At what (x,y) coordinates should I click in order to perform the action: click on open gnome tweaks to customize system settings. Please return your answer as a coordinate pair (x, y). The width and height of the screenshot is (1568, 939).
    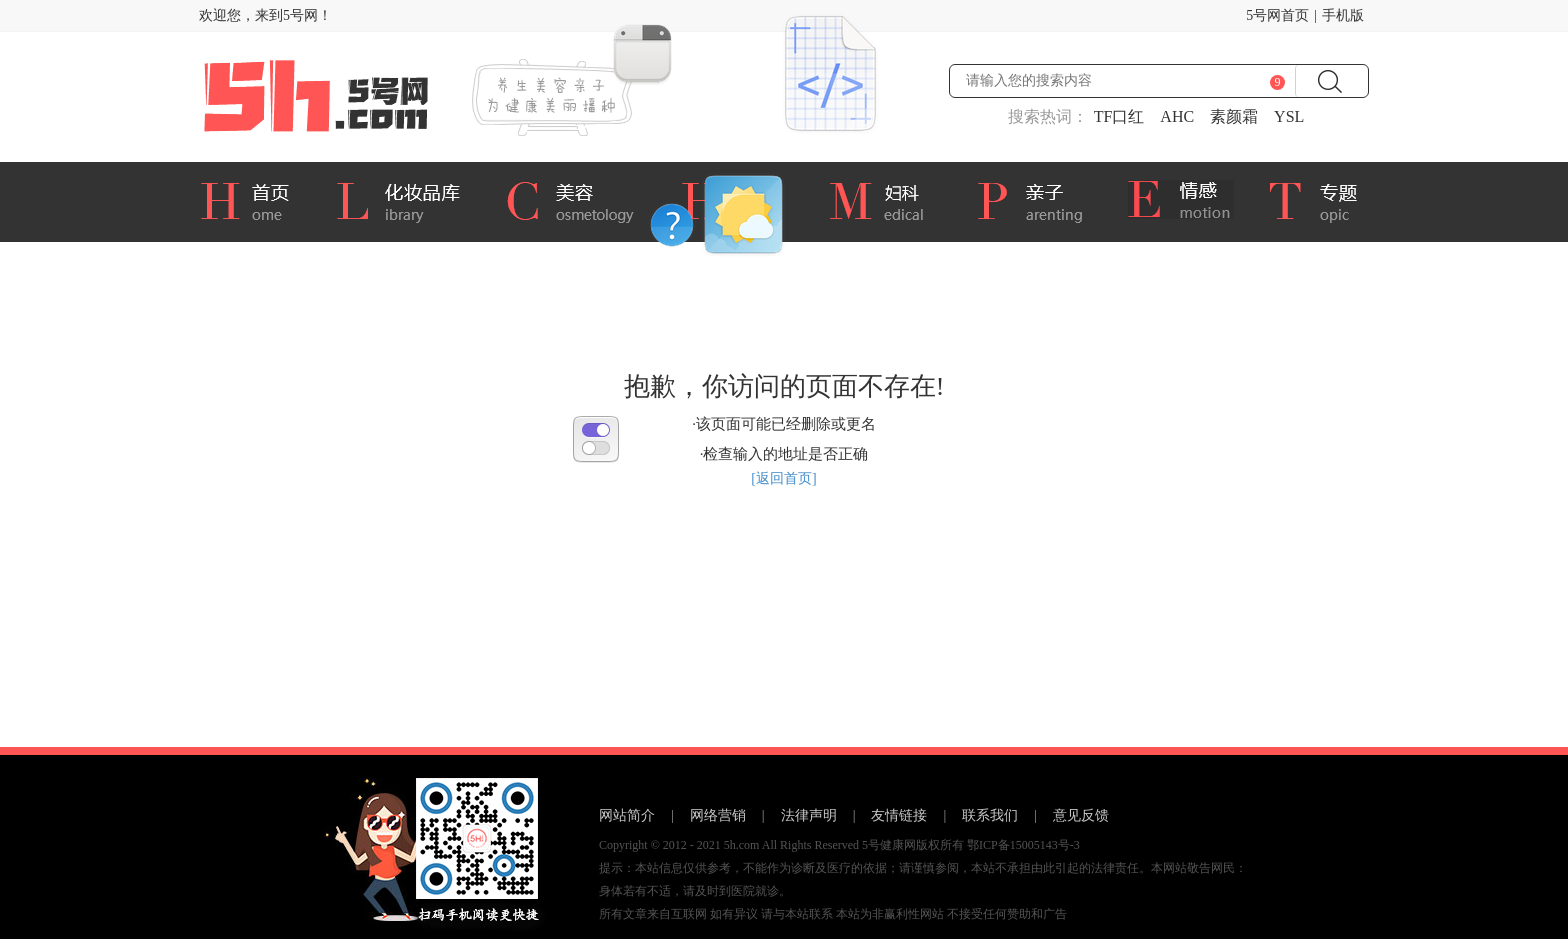
    Looking at the image, I should click on (596, 439).